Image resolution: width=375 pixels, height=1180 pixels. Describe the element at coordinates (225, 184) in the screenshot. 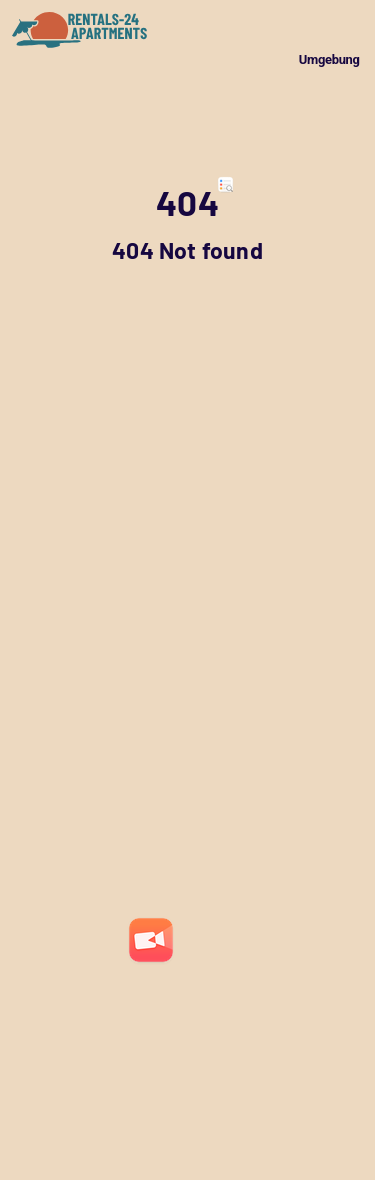

I see `open the log viewer application` at that location.